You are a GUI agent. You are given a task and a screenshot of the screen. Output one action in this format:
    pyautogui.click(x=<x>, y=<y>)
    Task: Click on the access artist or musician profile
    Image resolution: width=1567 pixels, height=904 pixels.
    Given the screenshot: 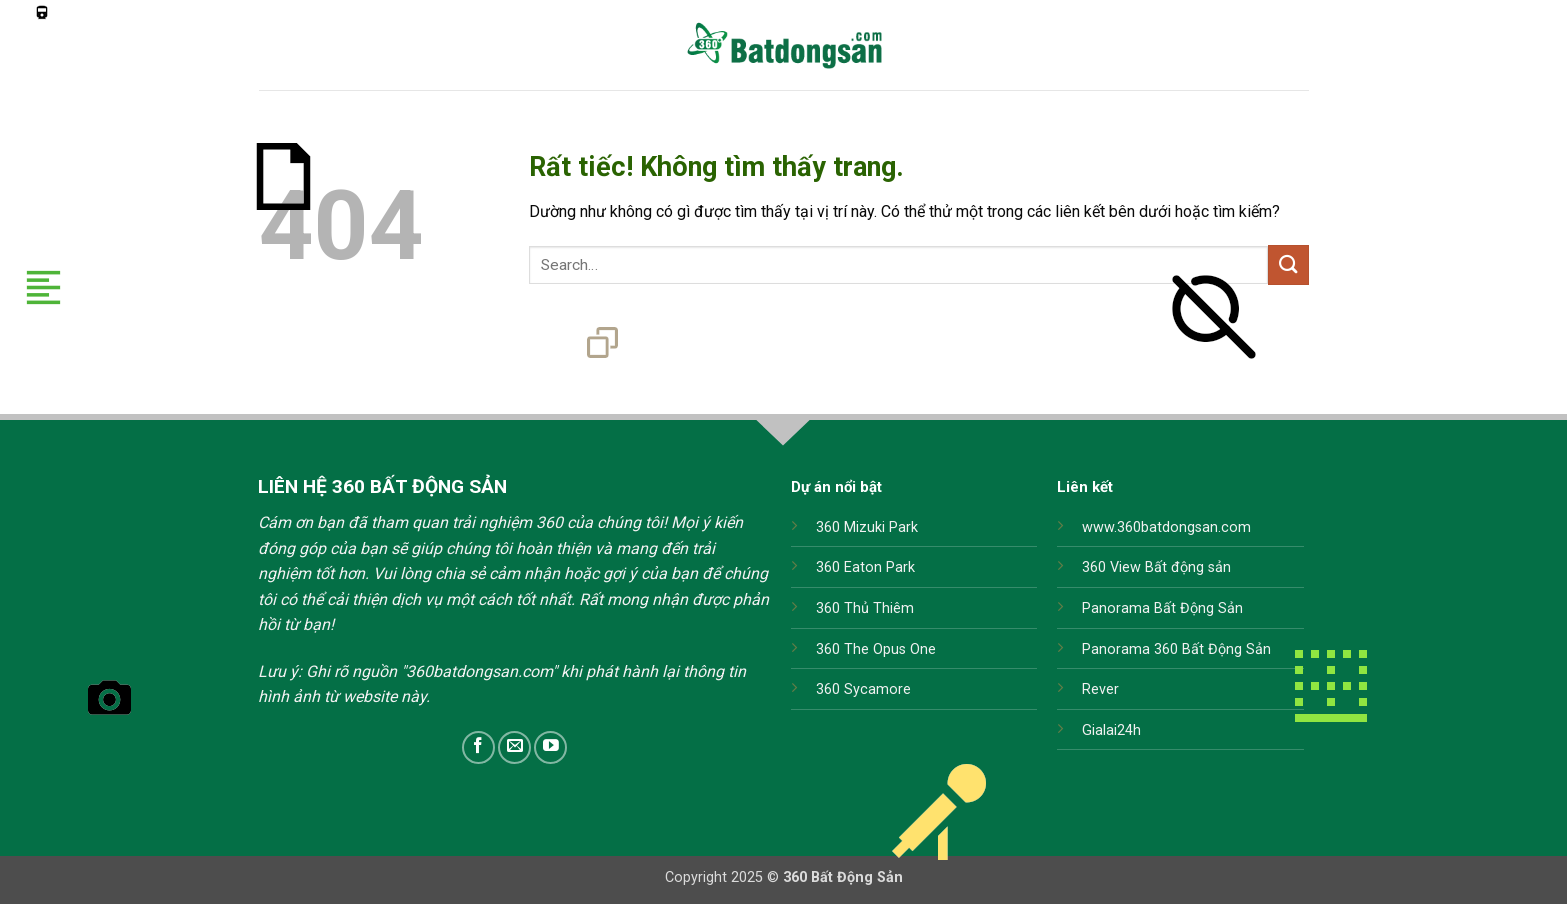 What is the action you would take?
    pyautogui.click(x=938, y=812)
    